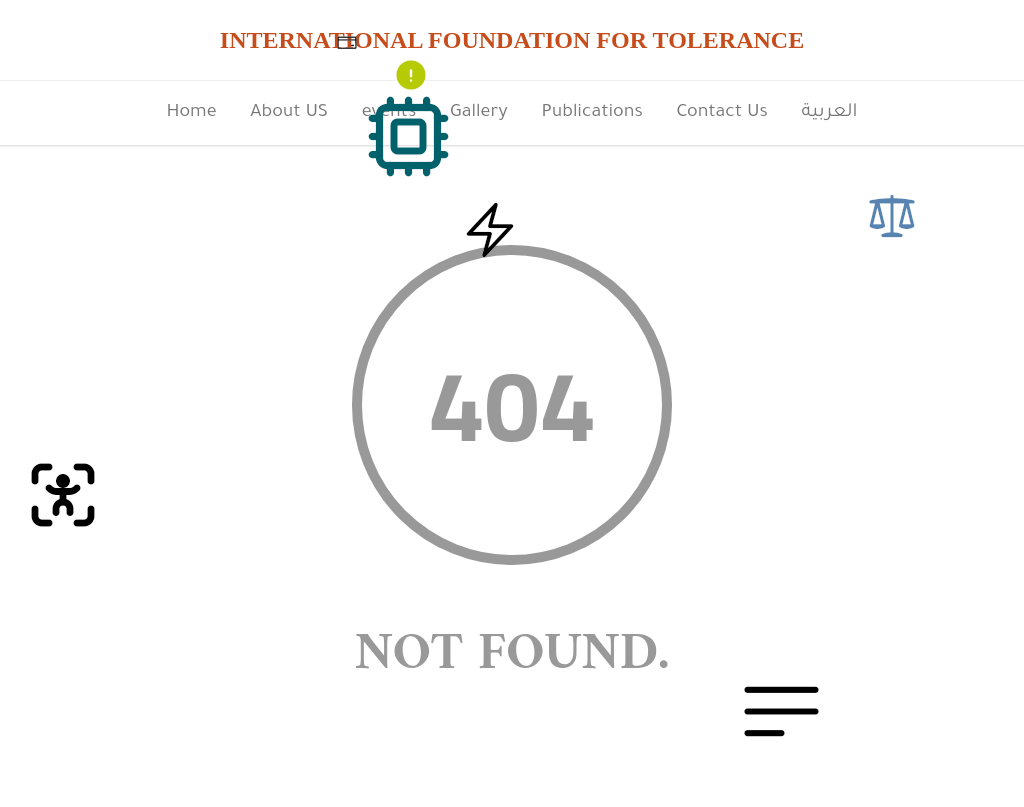 The width and height of the screenshot is (1024, 807). I want to click on manage payment methods, so click(347, 42).